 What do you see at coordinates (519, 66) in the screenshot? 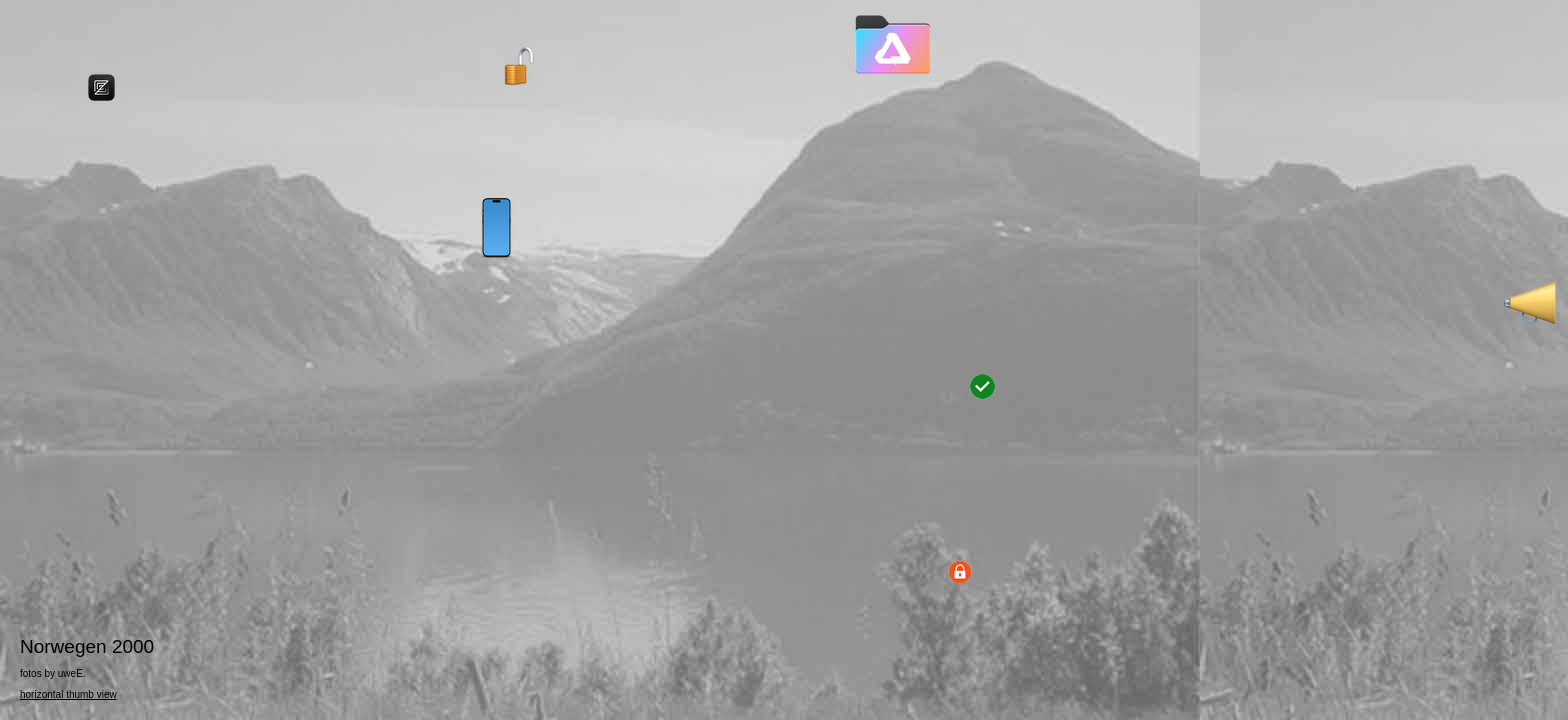
I see `indicates an unlocked or unsecured item` at bounding box center [519, 66].